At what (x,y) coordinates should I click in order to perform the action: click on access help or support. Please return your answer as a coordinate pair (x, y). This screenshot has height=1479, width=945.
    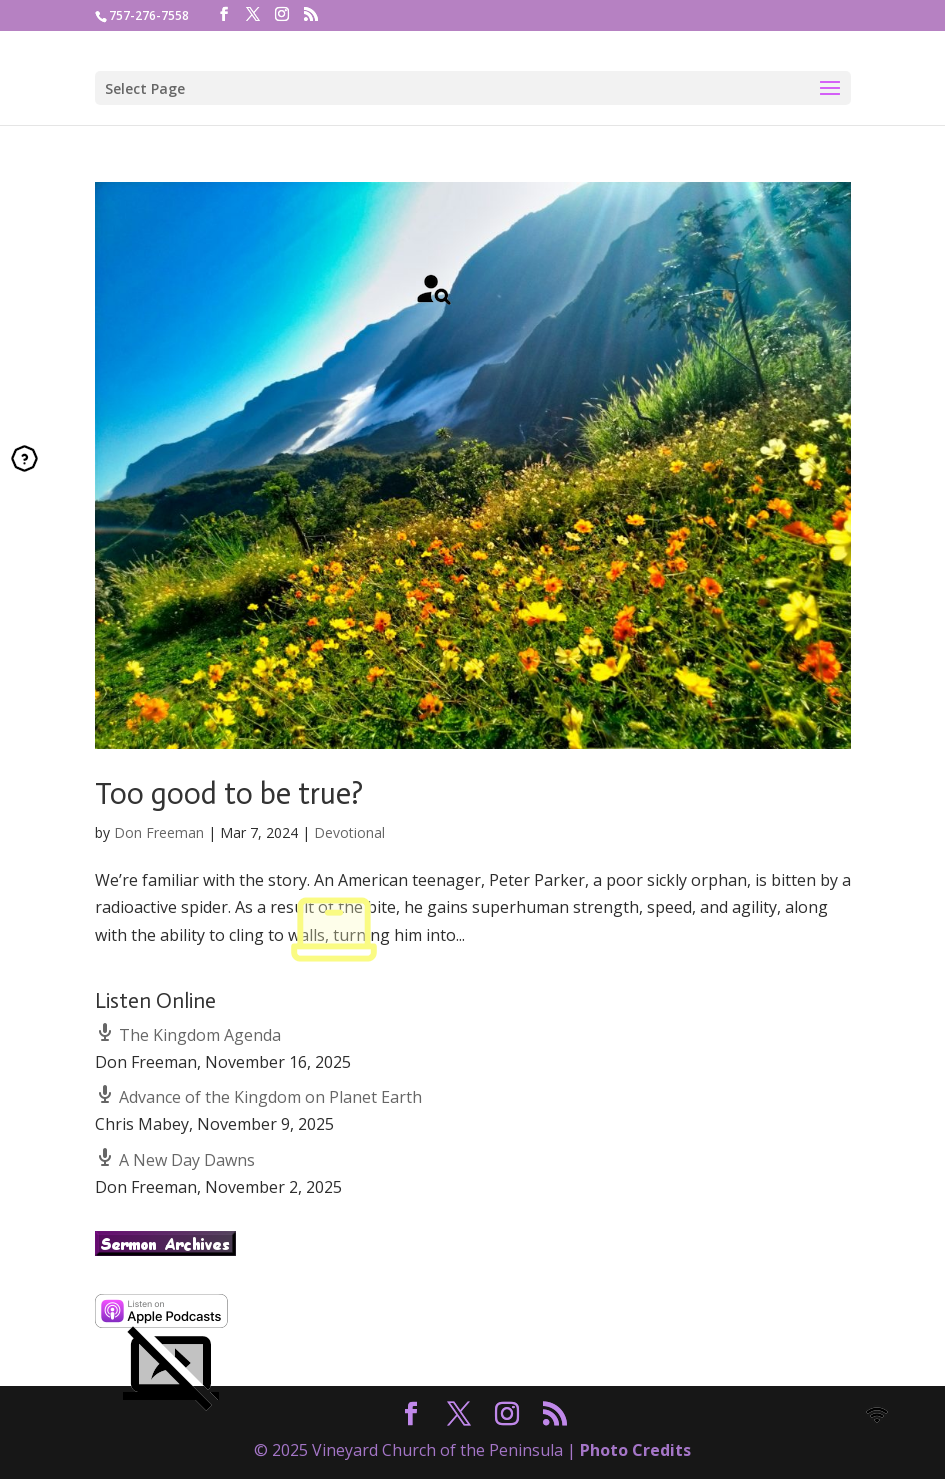
    Looking at the image, I should click on (24, 458).